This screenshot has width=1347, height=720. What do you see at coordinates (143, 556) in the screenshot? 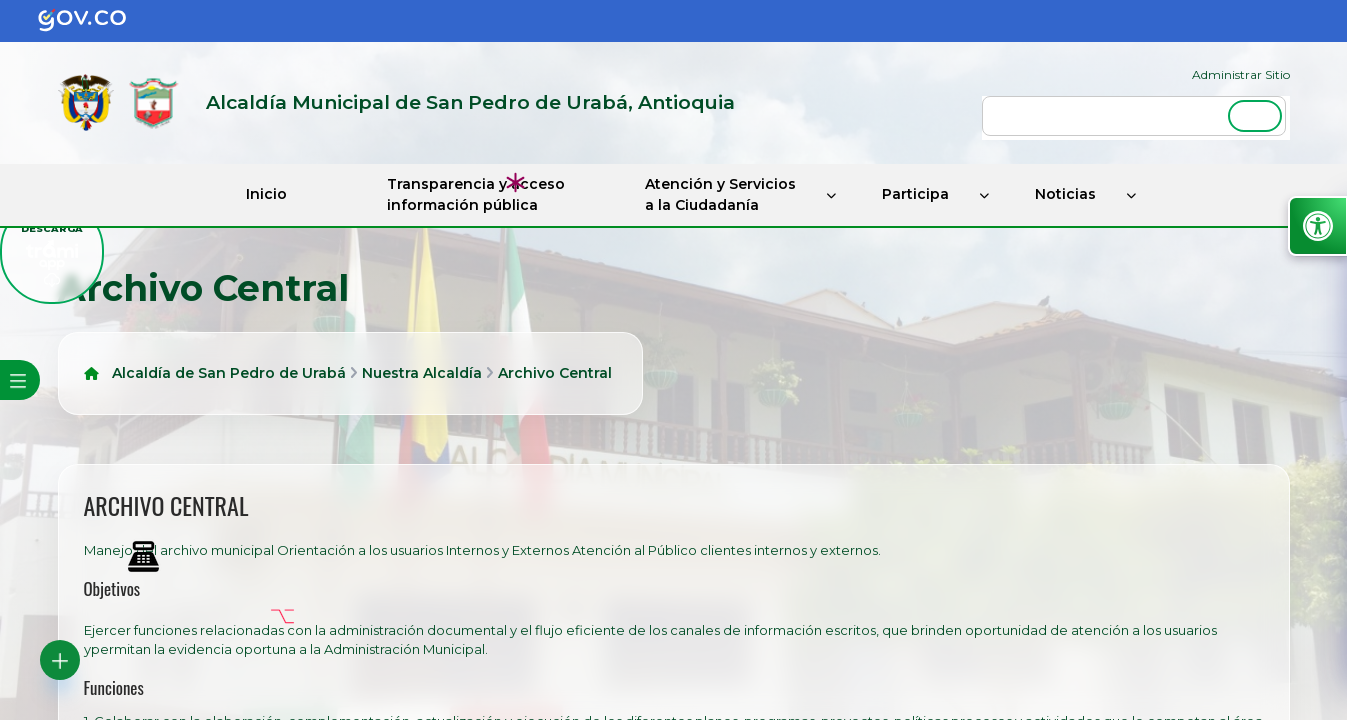
I see `access point of sale or checkout system` at bounding box center [143, 556].